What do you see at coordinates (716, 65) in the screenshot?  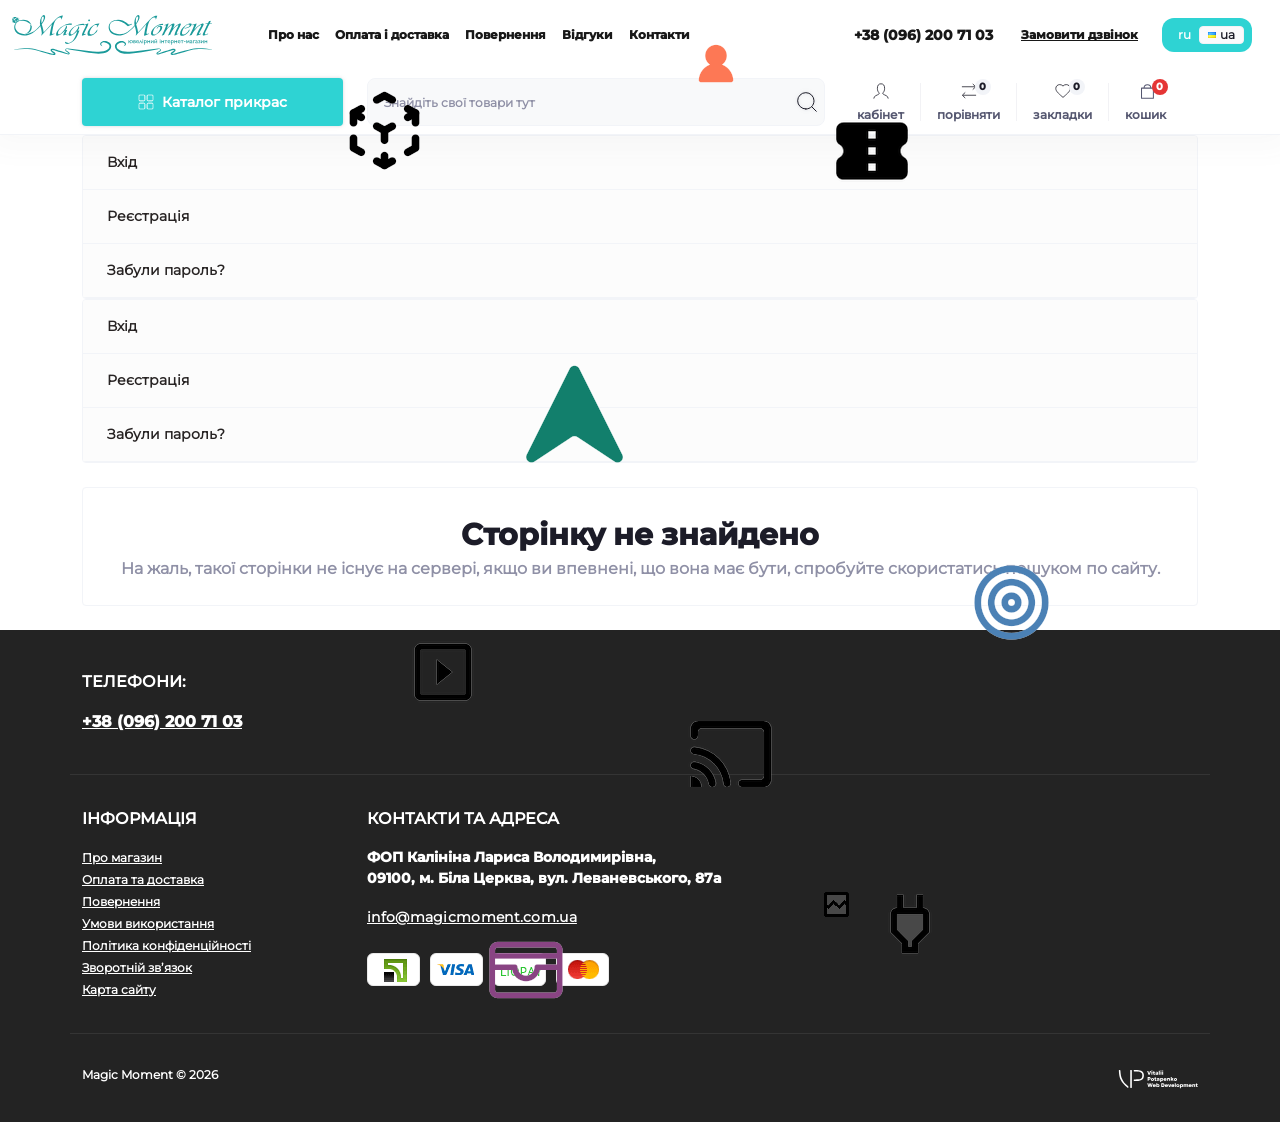 I see `view your profile` at bounding box center [716, 65].